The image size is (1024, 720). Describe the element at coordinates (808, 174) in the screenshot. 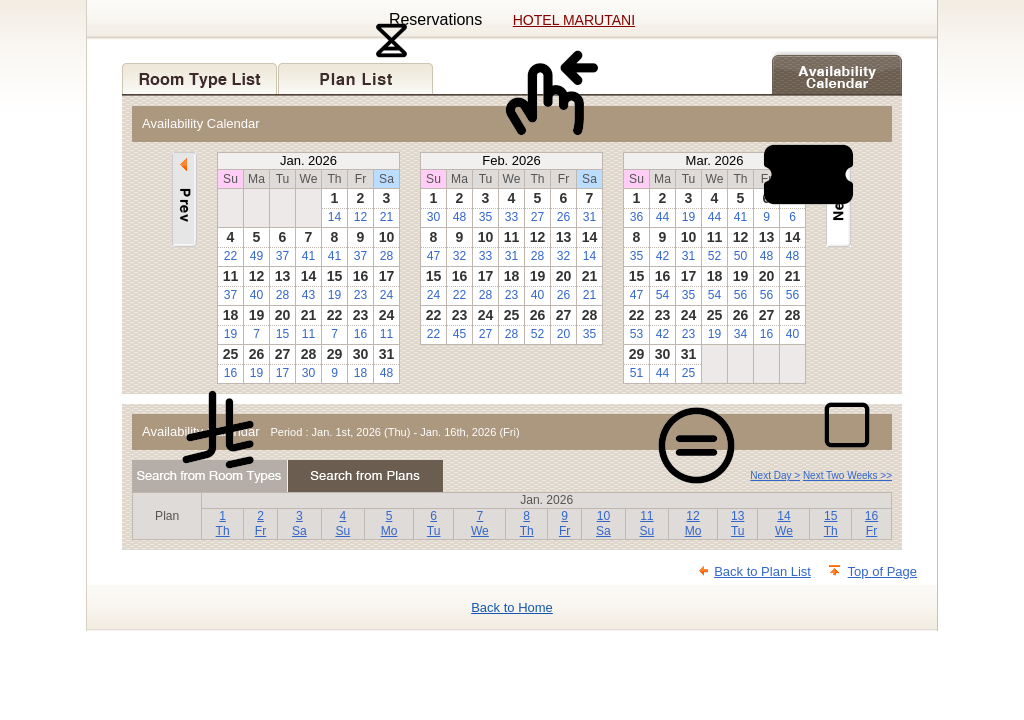

I see `view your tickets or passes` at that location.